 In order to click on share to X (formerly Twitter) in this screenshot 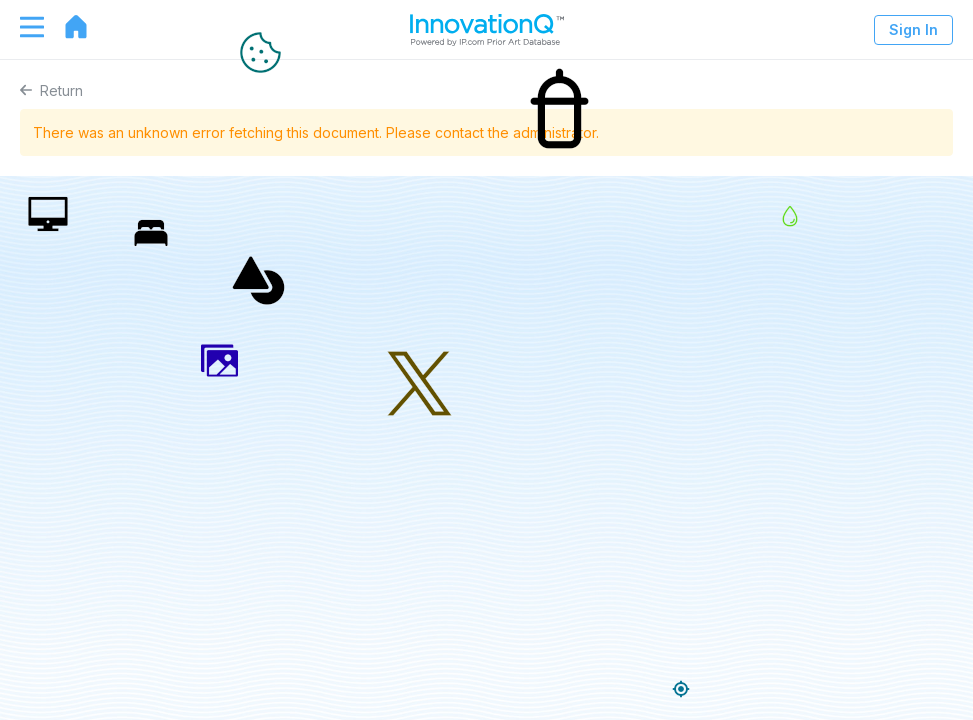, I will do `click(419, 383)`.